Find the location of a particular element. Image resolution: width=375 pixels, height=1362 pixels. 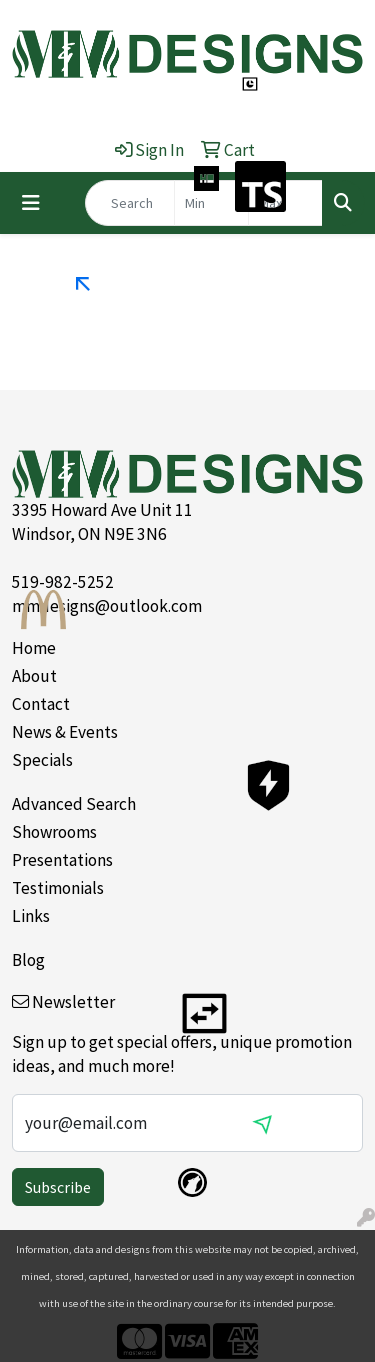

open librewolf browser is located at coordinates (192, 1182).